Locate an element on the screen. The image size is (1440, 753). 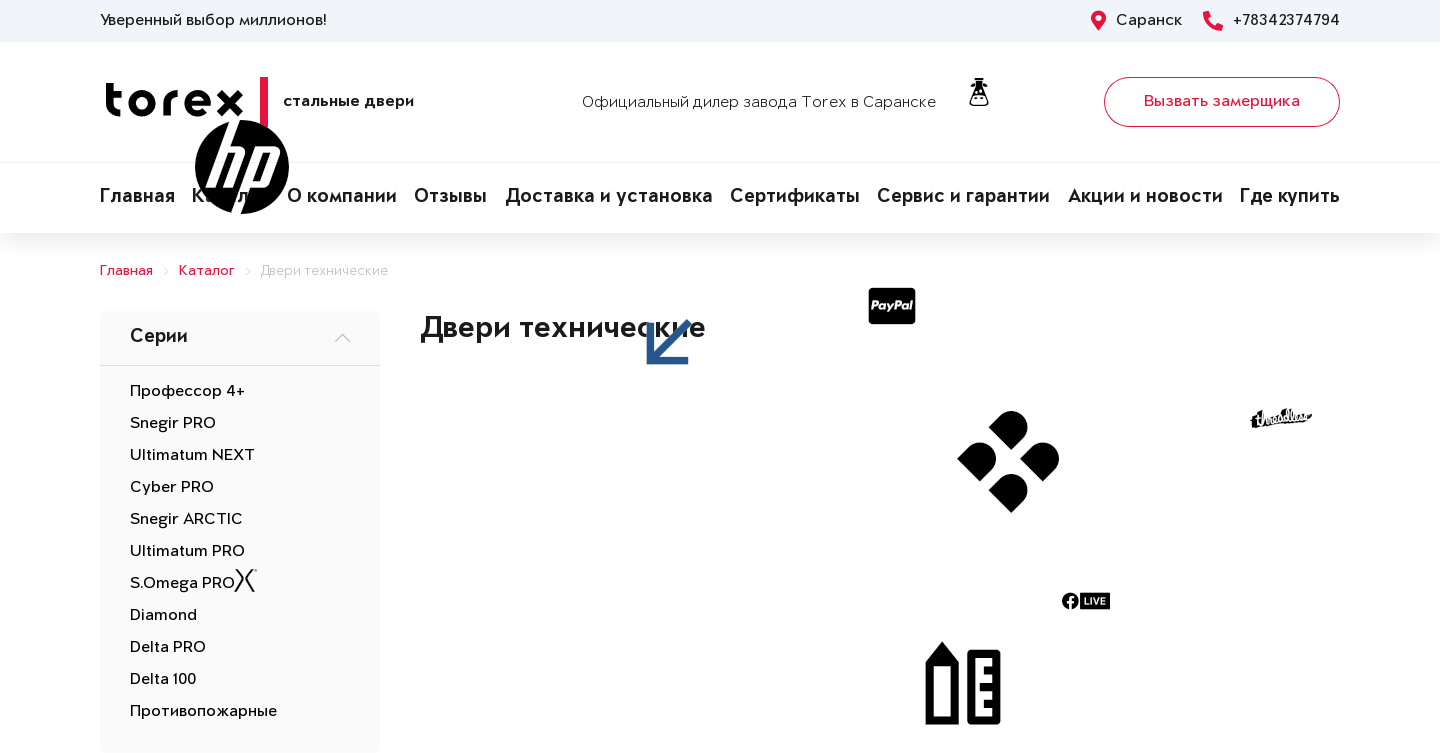
i18next internationalization library logo is located at coordinates (979, 92).